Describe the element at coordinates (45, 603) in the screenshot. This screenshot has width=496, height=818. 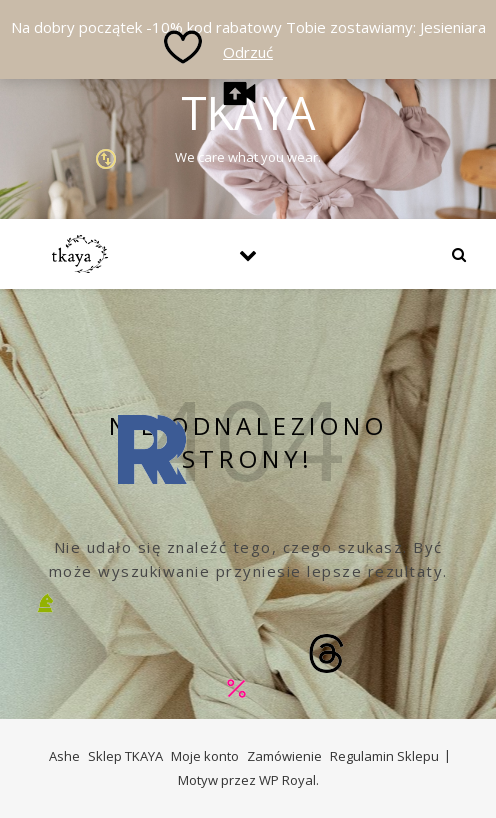
I see `play chess game` at that location.